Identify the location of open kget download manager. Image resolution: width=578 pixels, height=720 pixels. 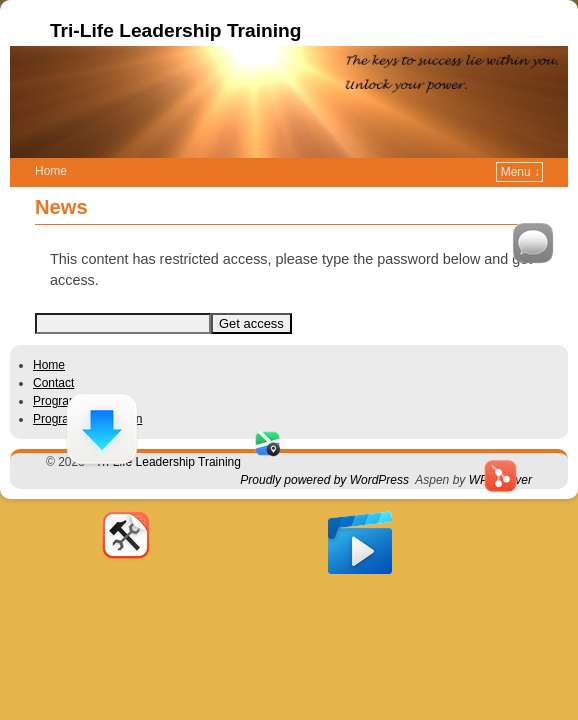
(102, 429).